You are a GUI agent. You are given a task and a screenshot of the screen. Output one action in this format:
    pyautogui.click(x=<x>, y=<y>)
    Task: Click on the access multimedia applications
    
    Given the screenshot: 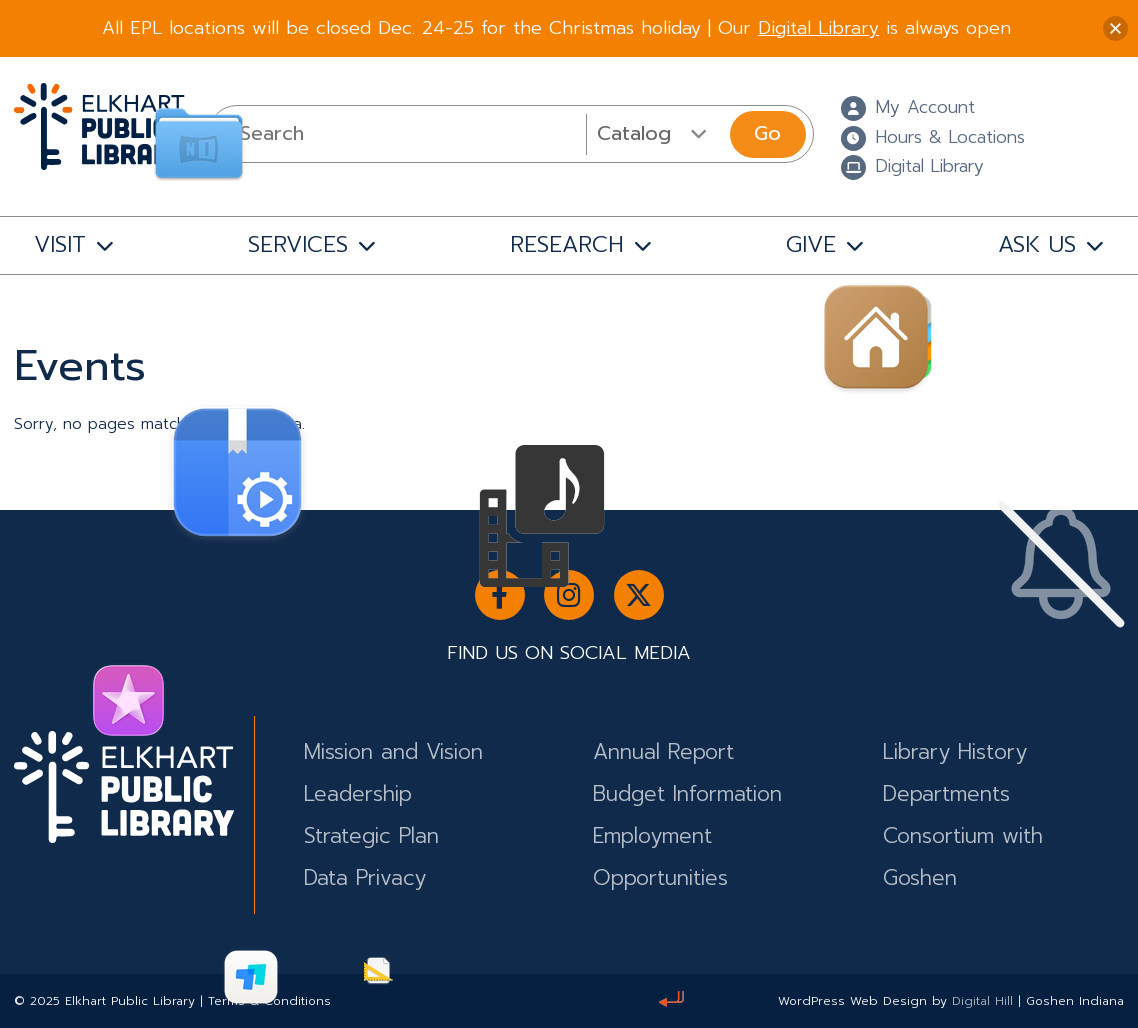 What is the action you would take?
    pyautogui.click(x=542, y=516)
    